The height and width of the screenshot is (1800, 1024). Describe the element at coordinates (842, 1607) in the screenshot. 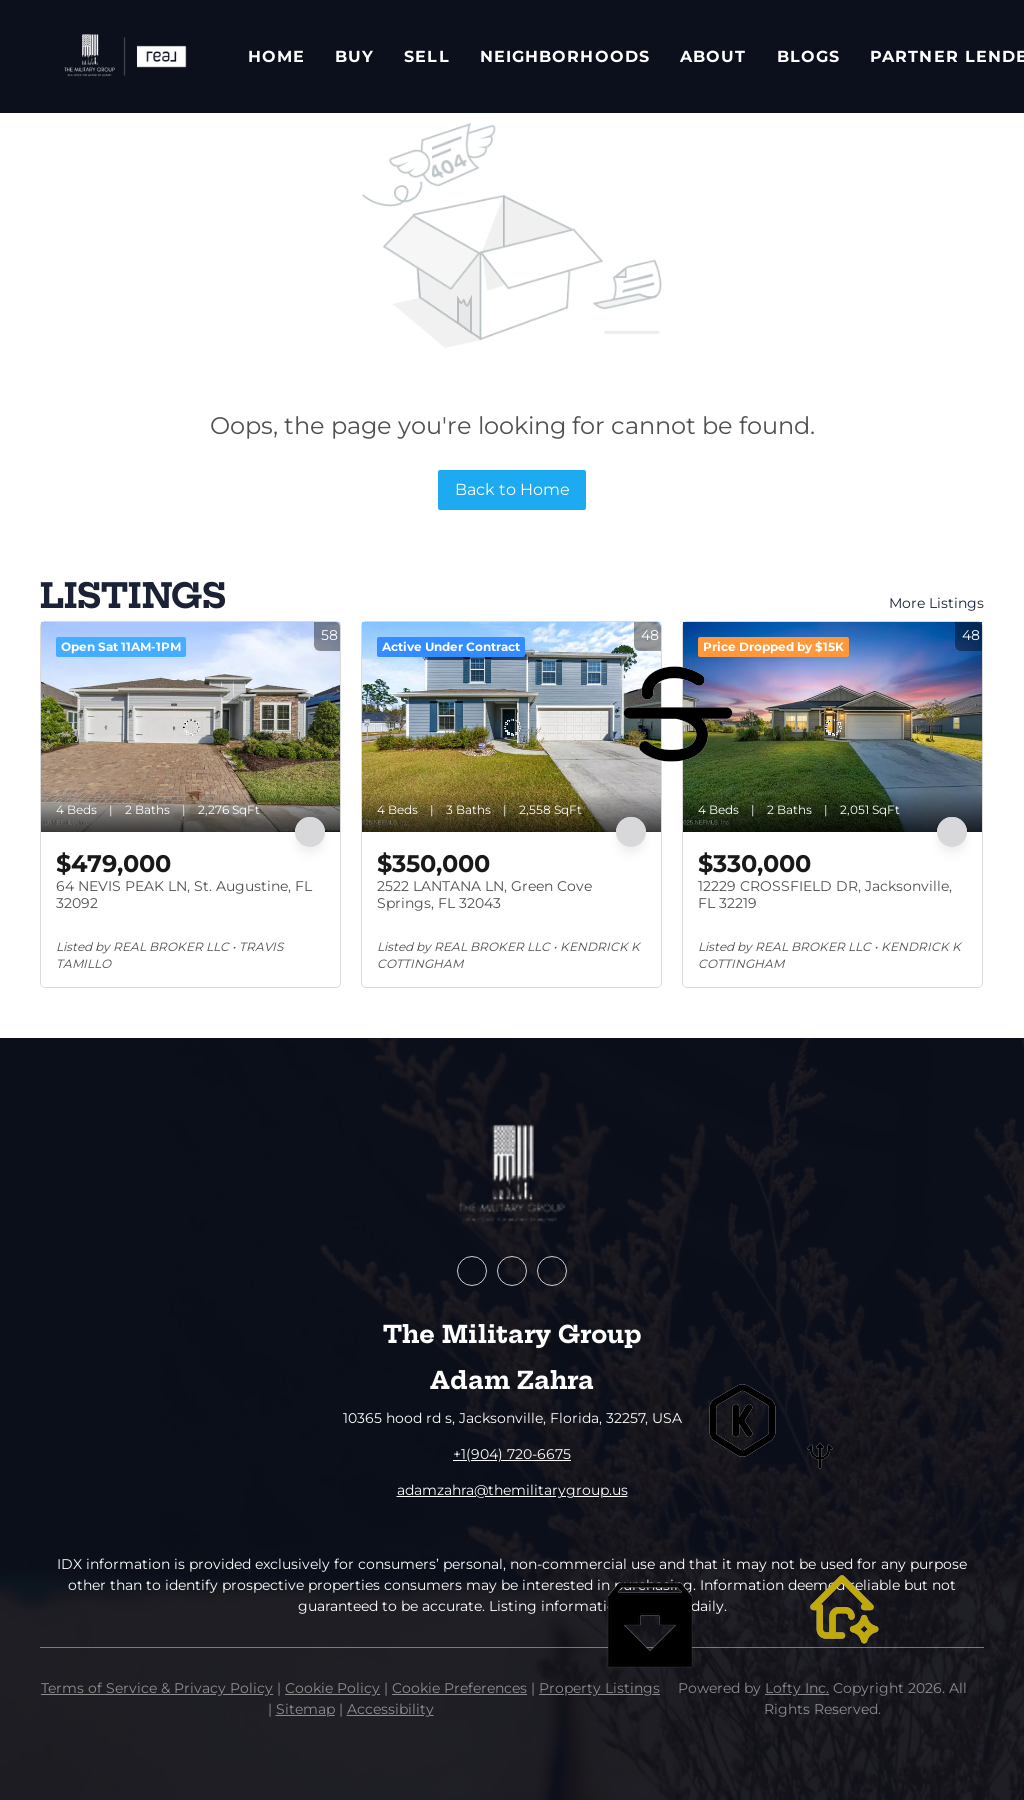

I see `access smart home features` at that location.